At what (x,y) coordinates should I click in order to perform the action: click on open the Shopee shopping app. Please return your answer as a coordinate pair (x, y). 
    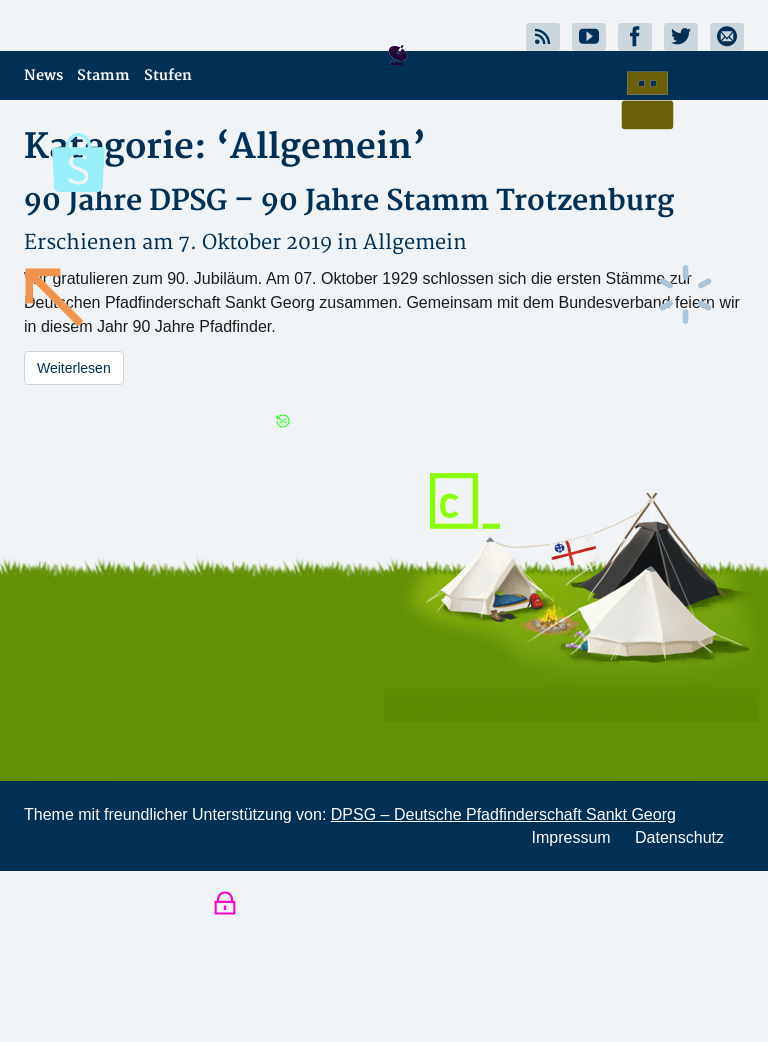
    Looking at the image, I should click on (78, 162).